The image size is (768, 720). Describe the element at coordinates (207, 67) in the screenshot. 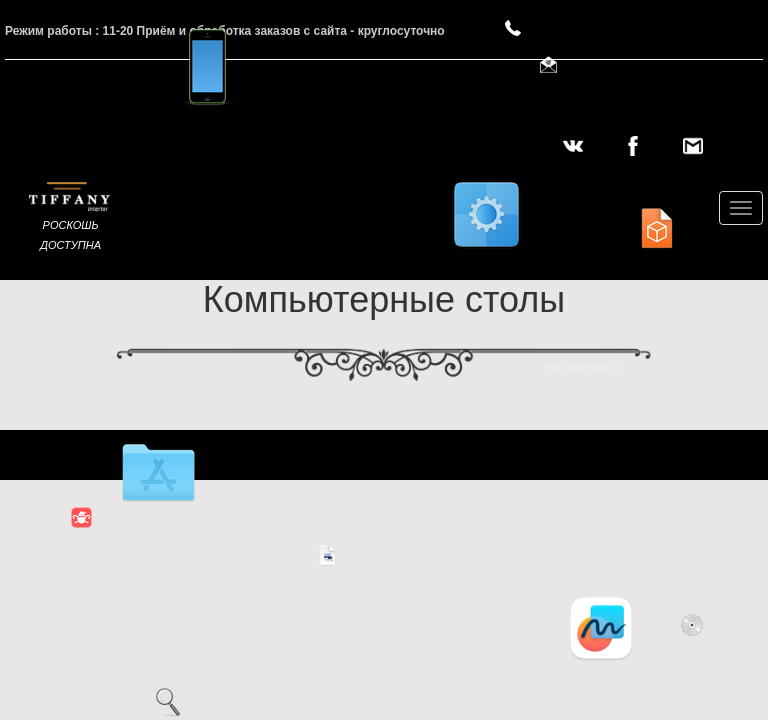

I see `manage connected iPhone 5c device` at that location.